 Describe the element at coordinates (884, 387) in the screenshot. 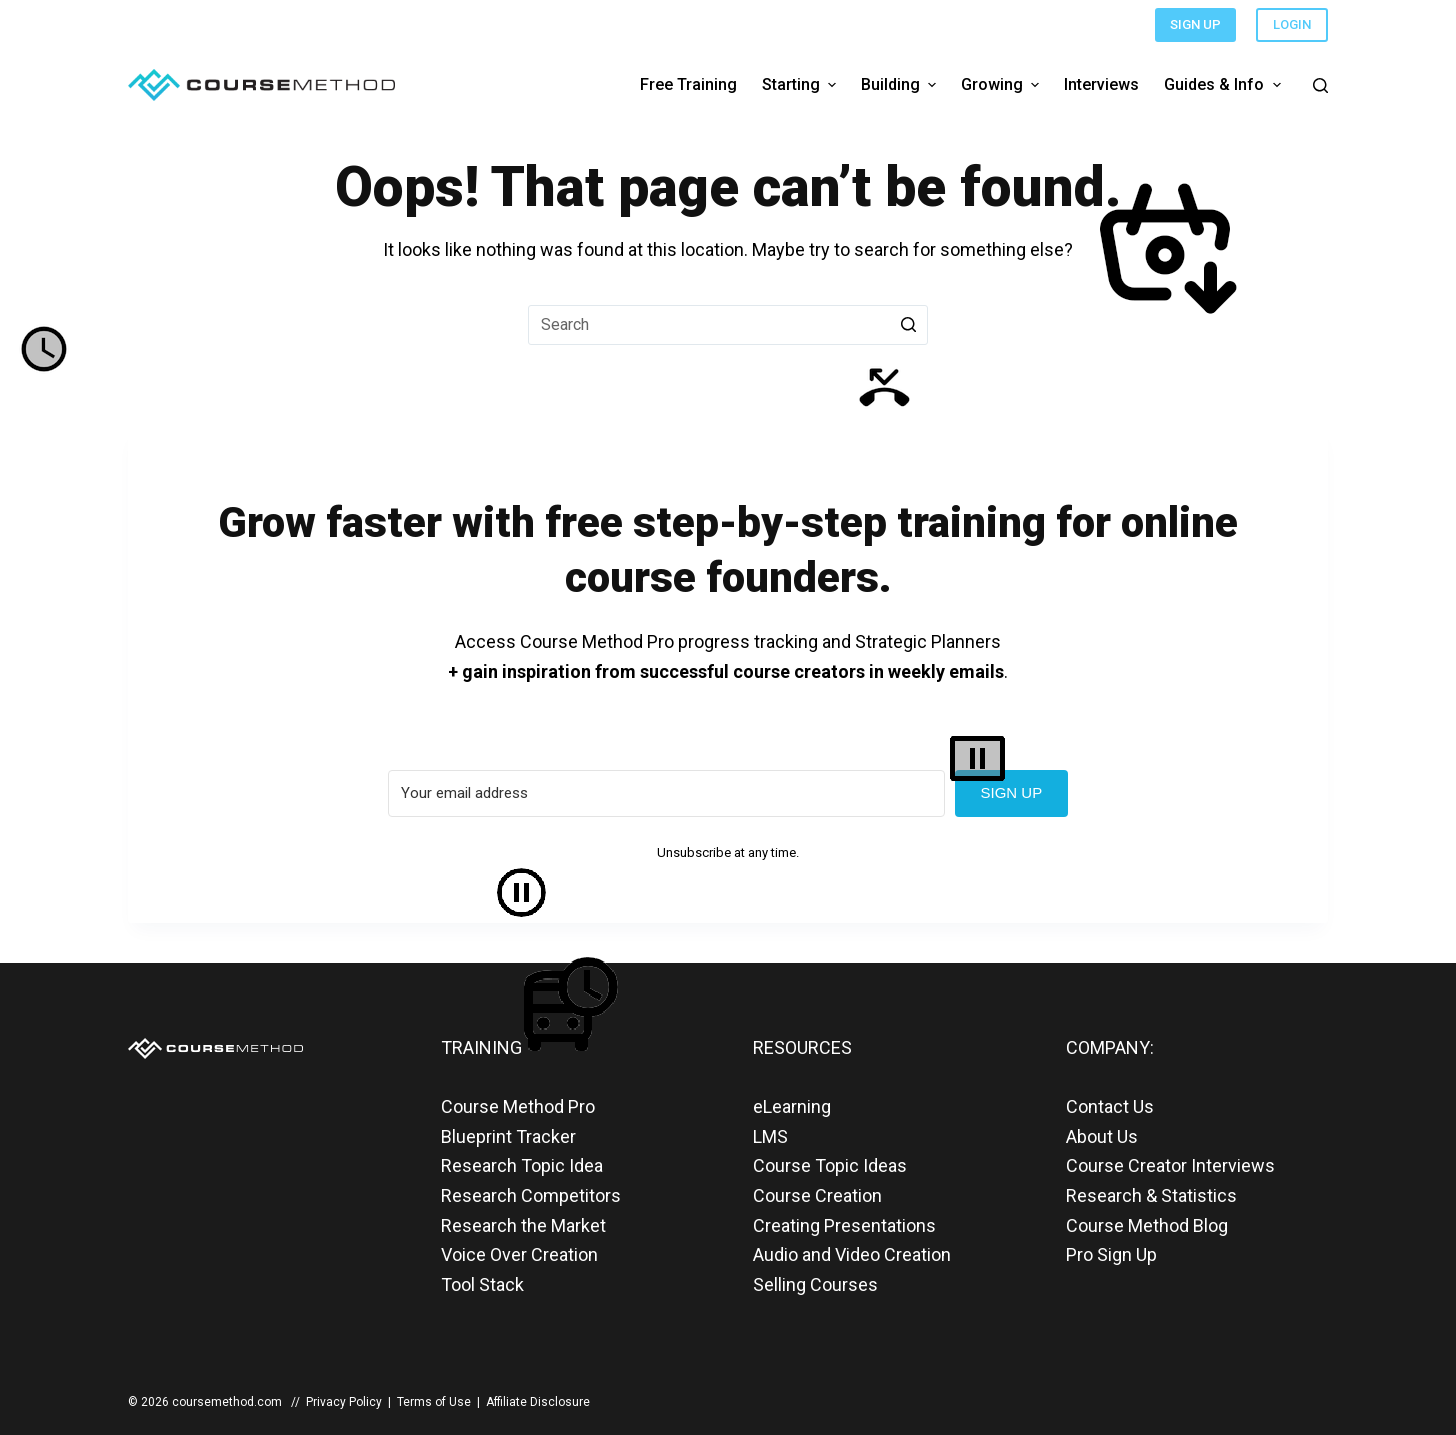

I see `indicates a missed phone call` at that location.